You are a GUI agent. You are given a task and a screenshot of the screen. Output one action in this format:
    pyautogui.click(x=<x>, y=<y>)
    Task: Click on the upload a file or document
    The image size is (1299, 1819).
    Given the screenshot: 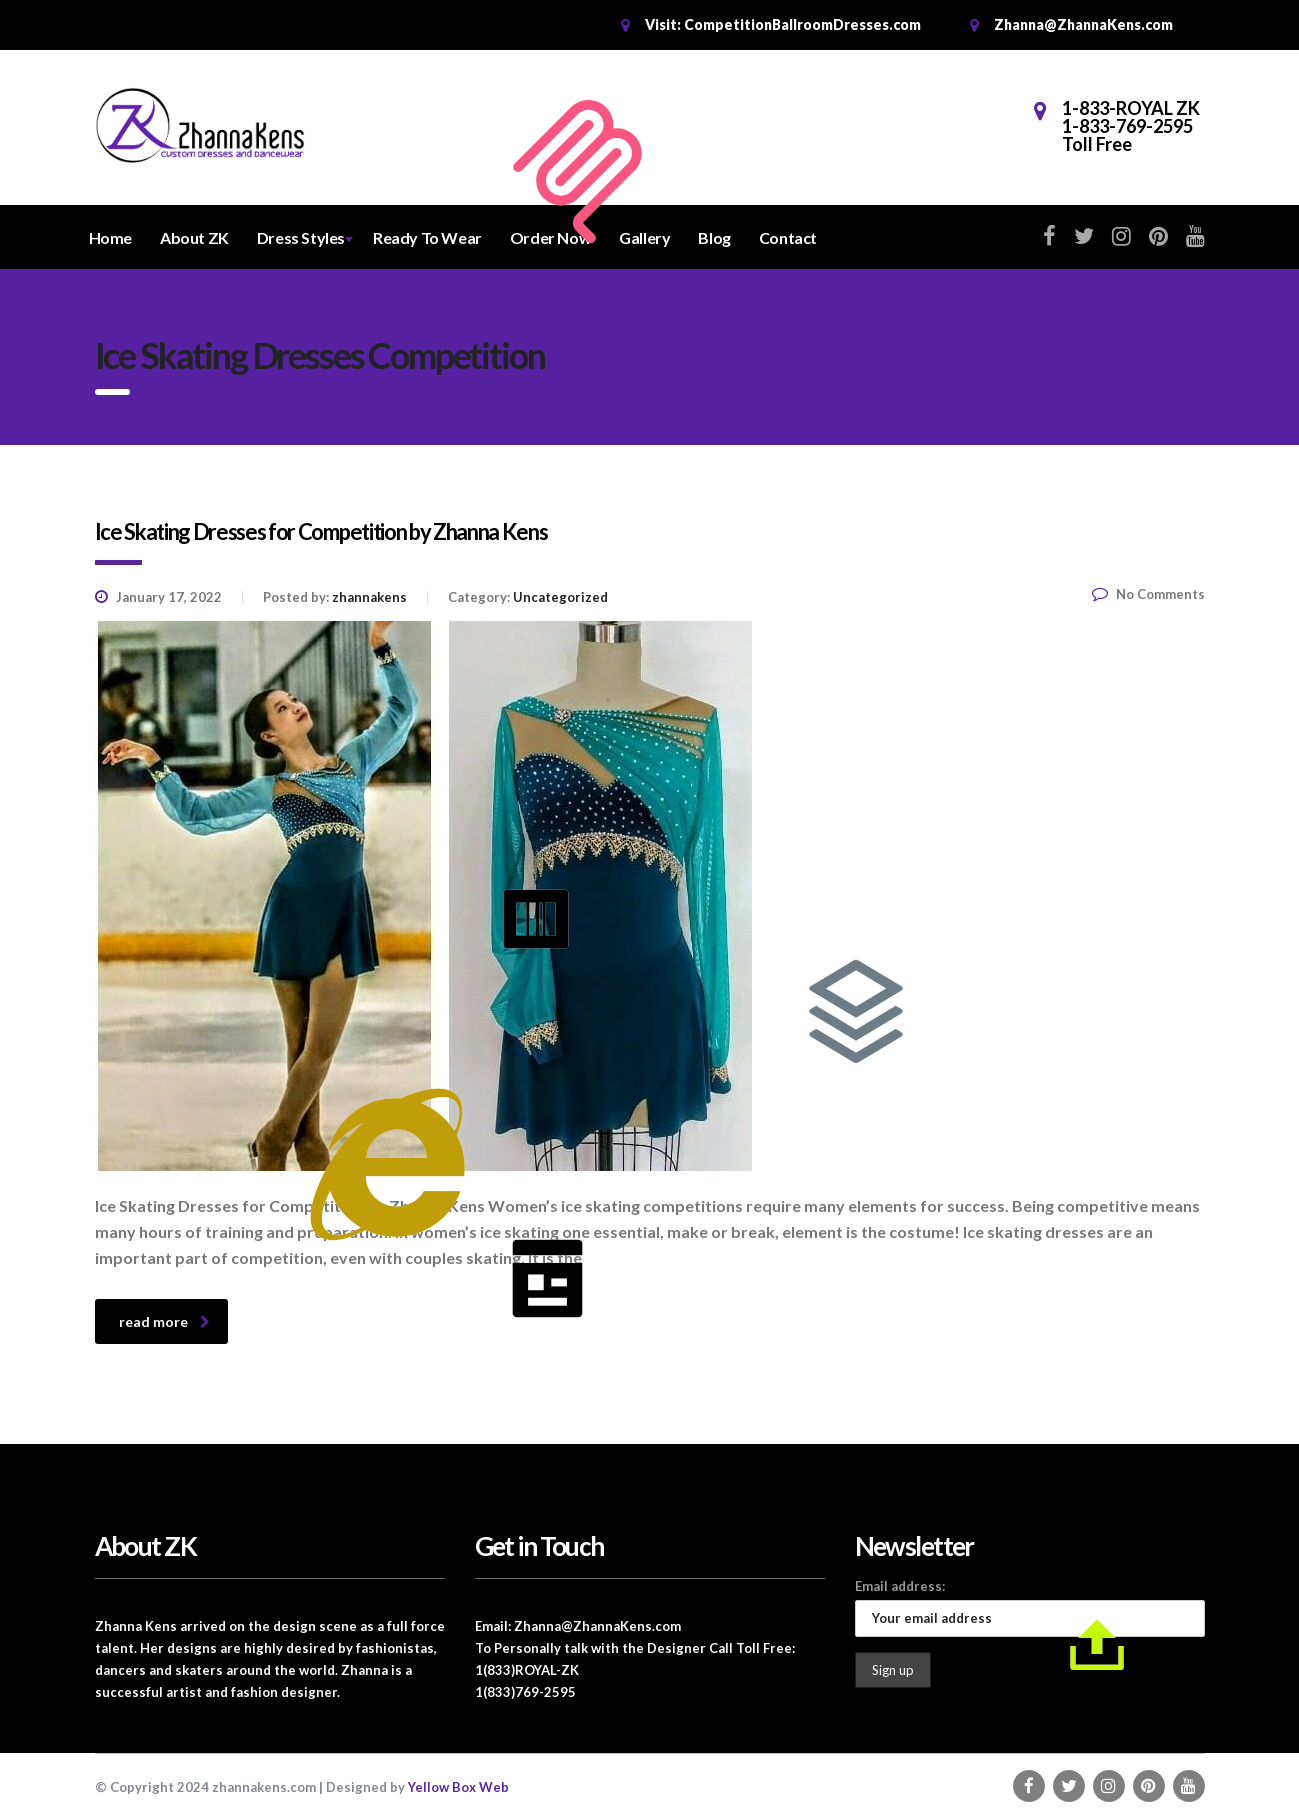 What is the action you would take?
    pyautogui.click(x=1097, y=1646)
    